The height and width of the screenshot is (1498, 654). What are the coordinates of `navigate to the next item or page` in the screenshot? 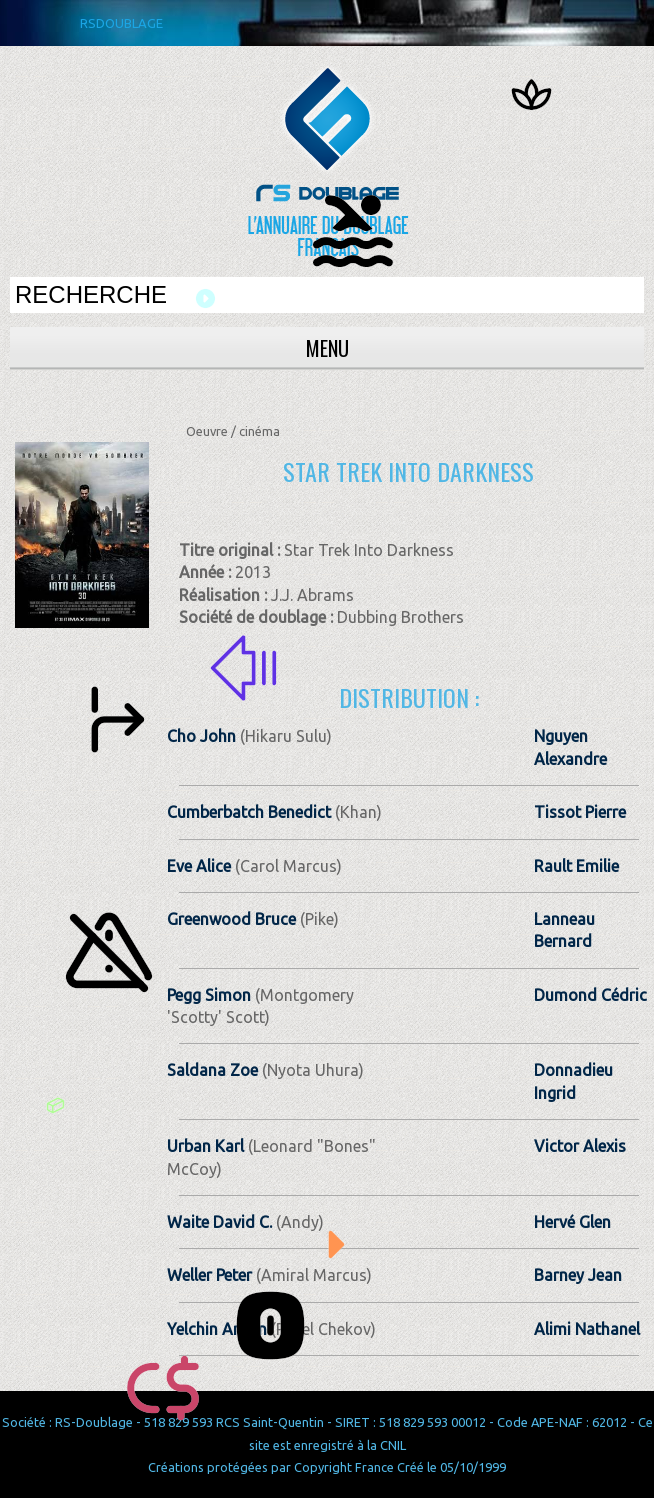 It's located at (334, 1244).